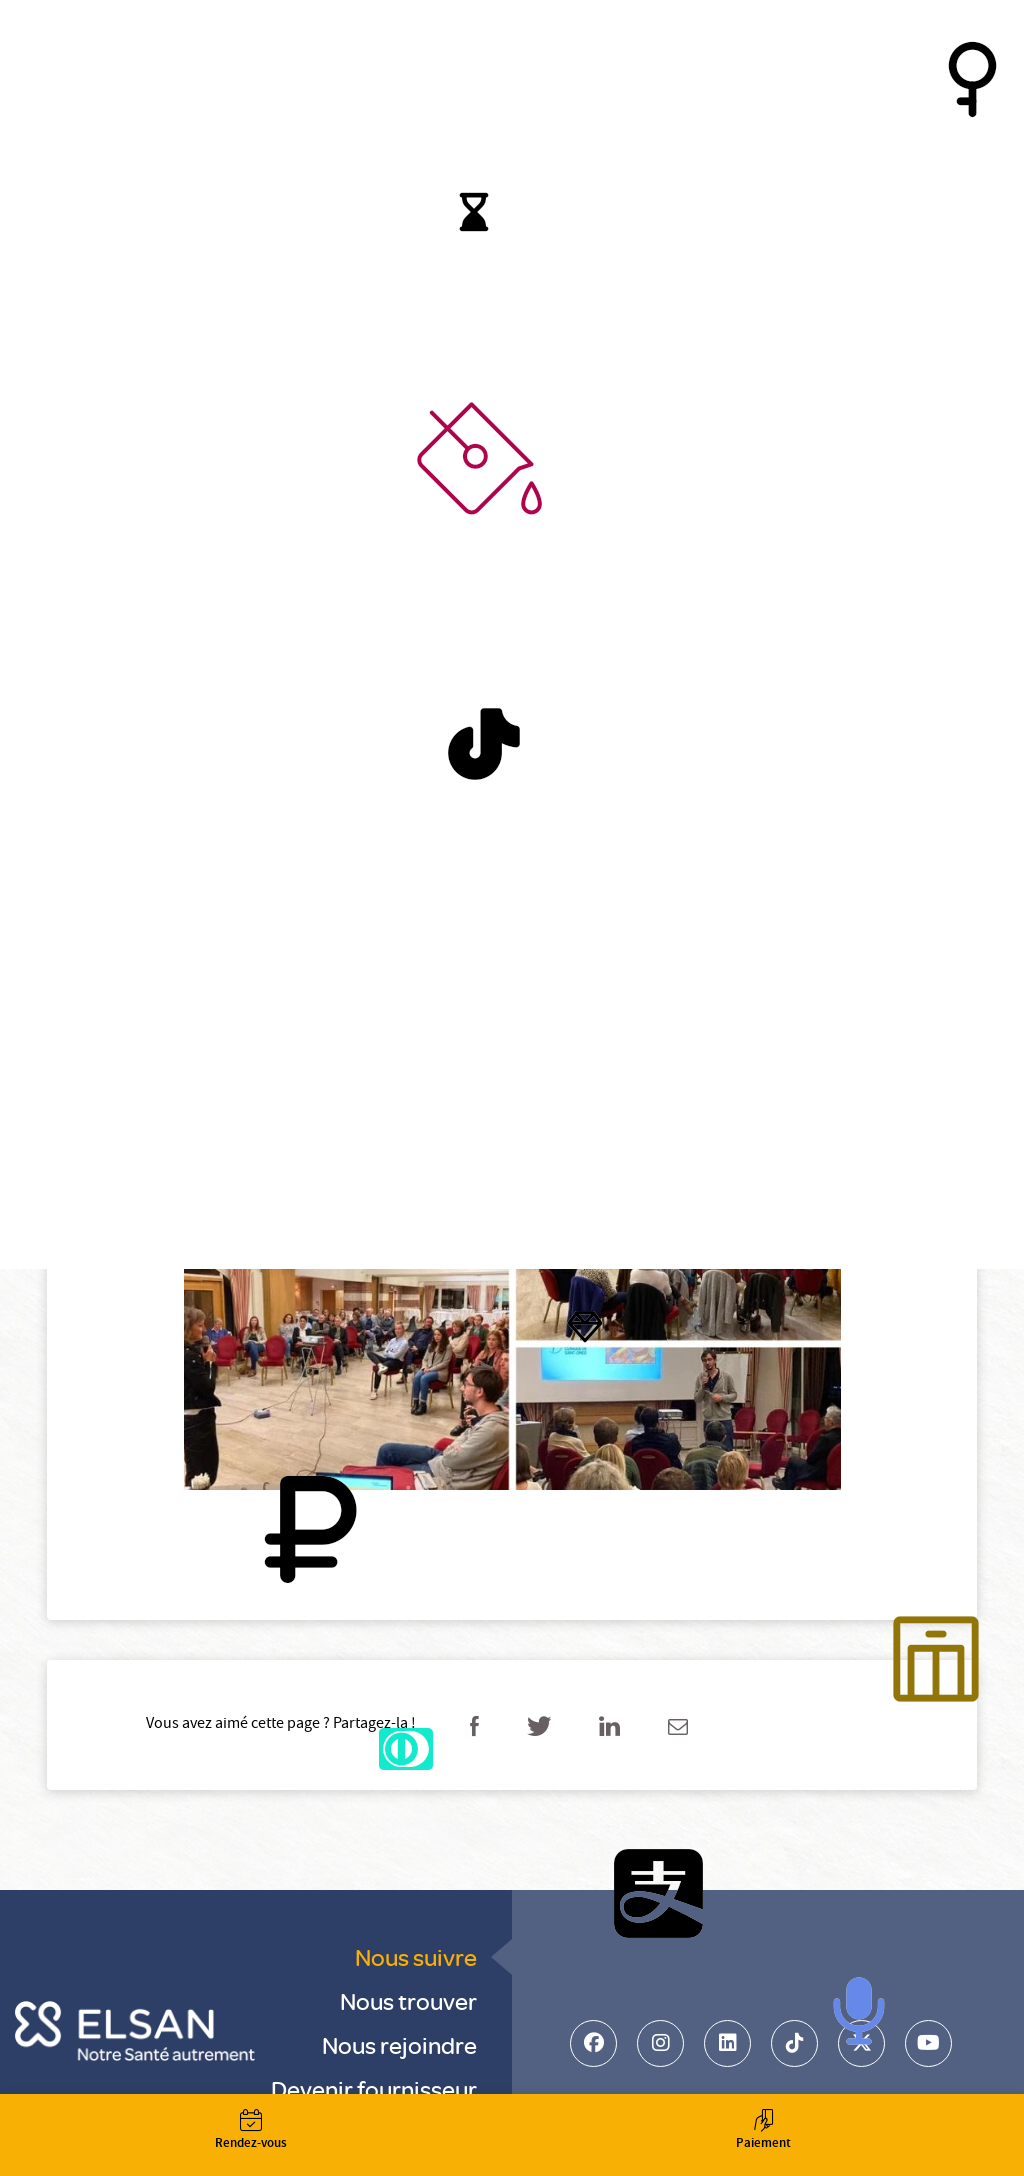  What do you see at coordinates (477, 462) in the screenshot?
I see `fill an area with a selected color` at bounding box center [477, 462].